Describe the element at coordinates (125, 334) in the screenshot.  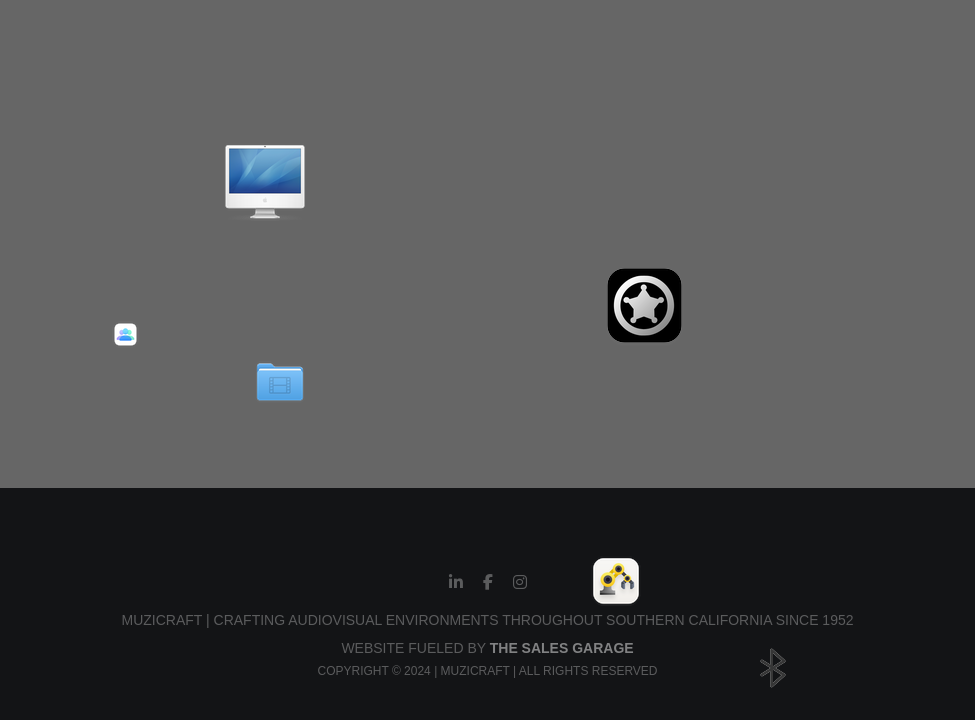
I see `access family sharing and parental control settings` at that location.